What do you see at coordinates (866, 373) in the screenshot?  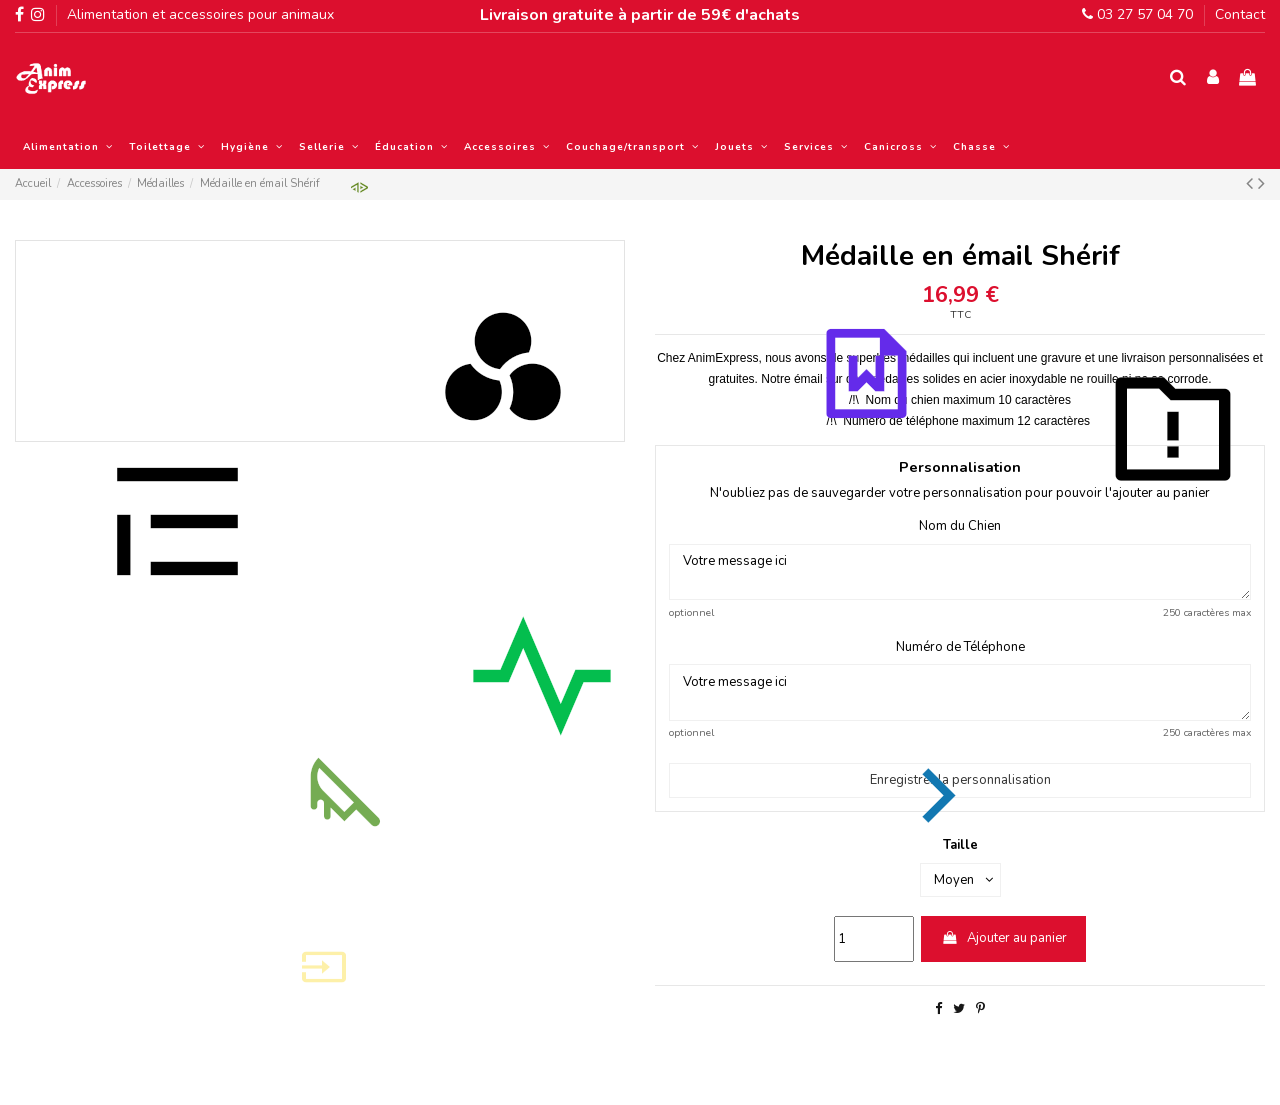 I see `open a Microsoft Word document` at bounding box center [866, 373].